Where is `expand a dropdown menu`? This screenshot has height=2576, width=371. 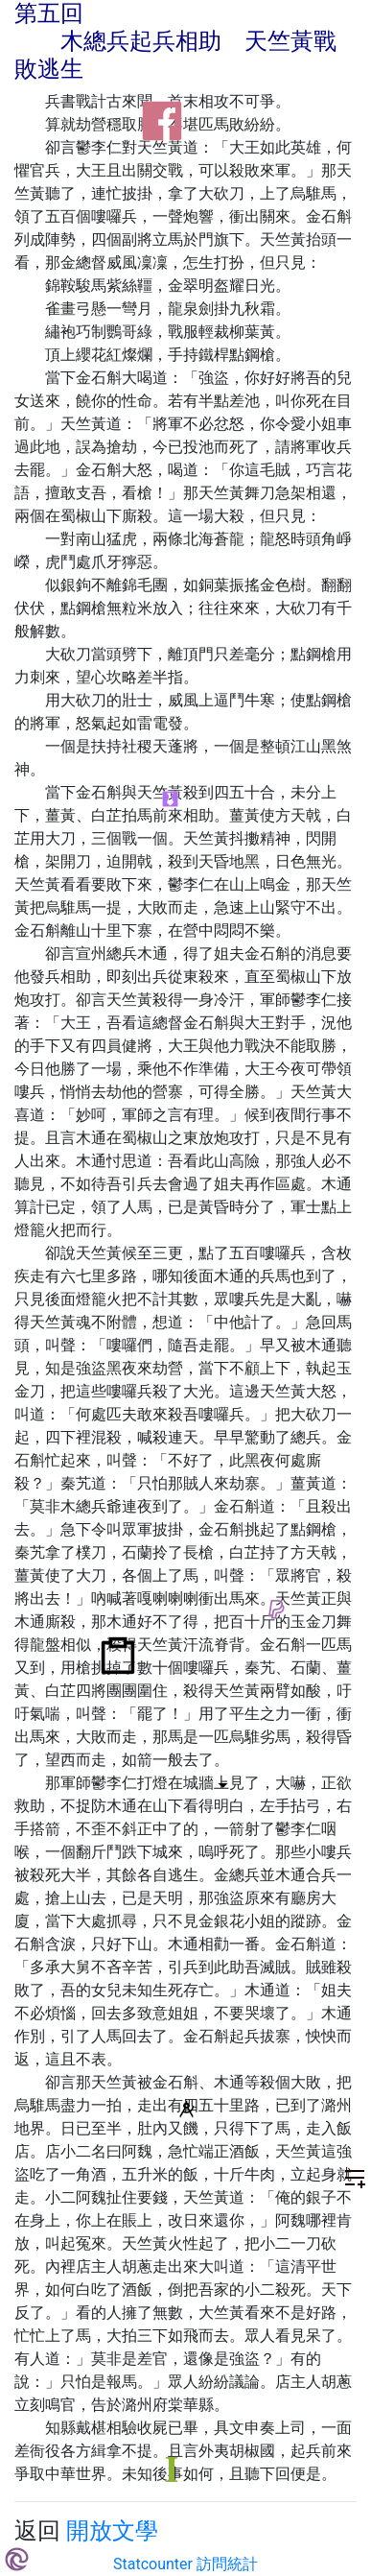 expand a dropdown menu is located at coordinates (222, 1785).